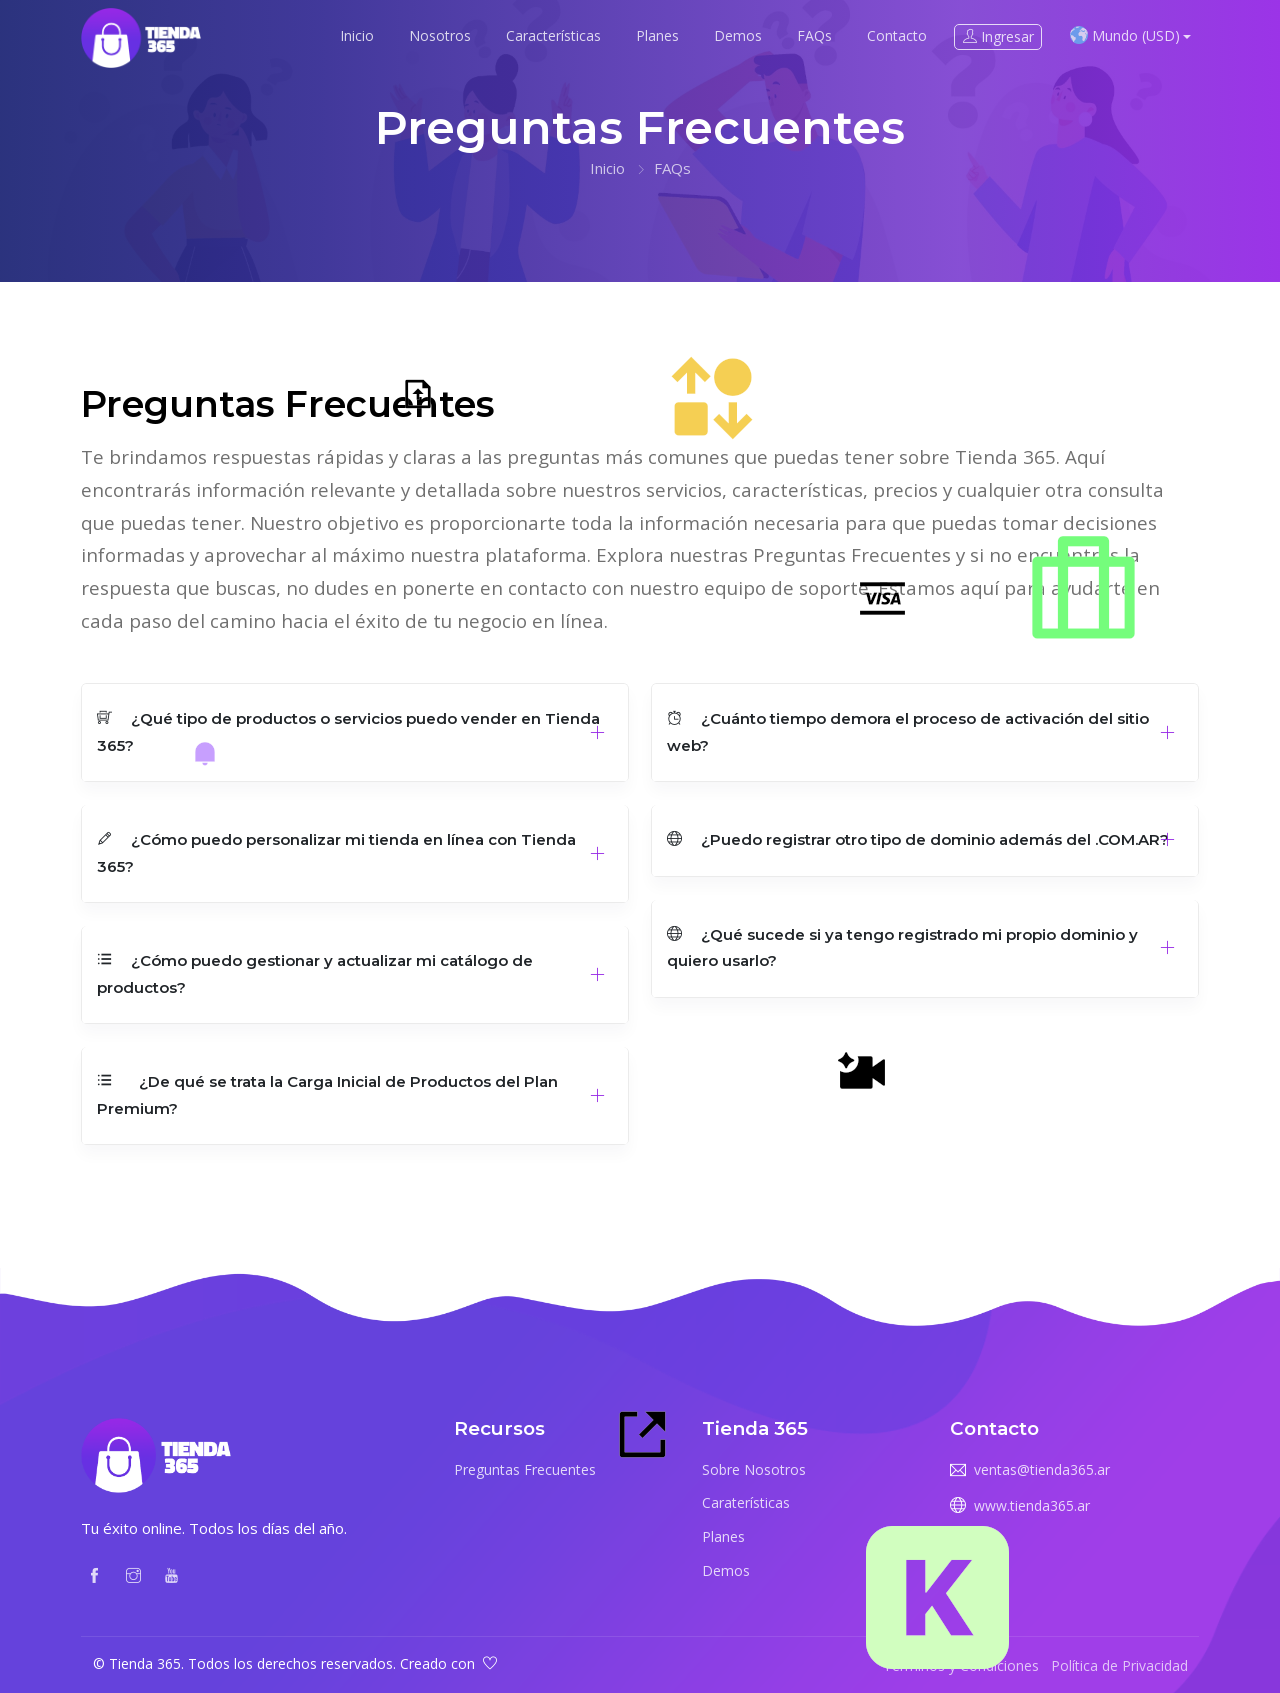 The height and width of the screenshot is (1693, 1280). What do you see at coordinates (1083, 592) in the screenshot?
I see `access work or business documents` at bounding box center [1083, 592].